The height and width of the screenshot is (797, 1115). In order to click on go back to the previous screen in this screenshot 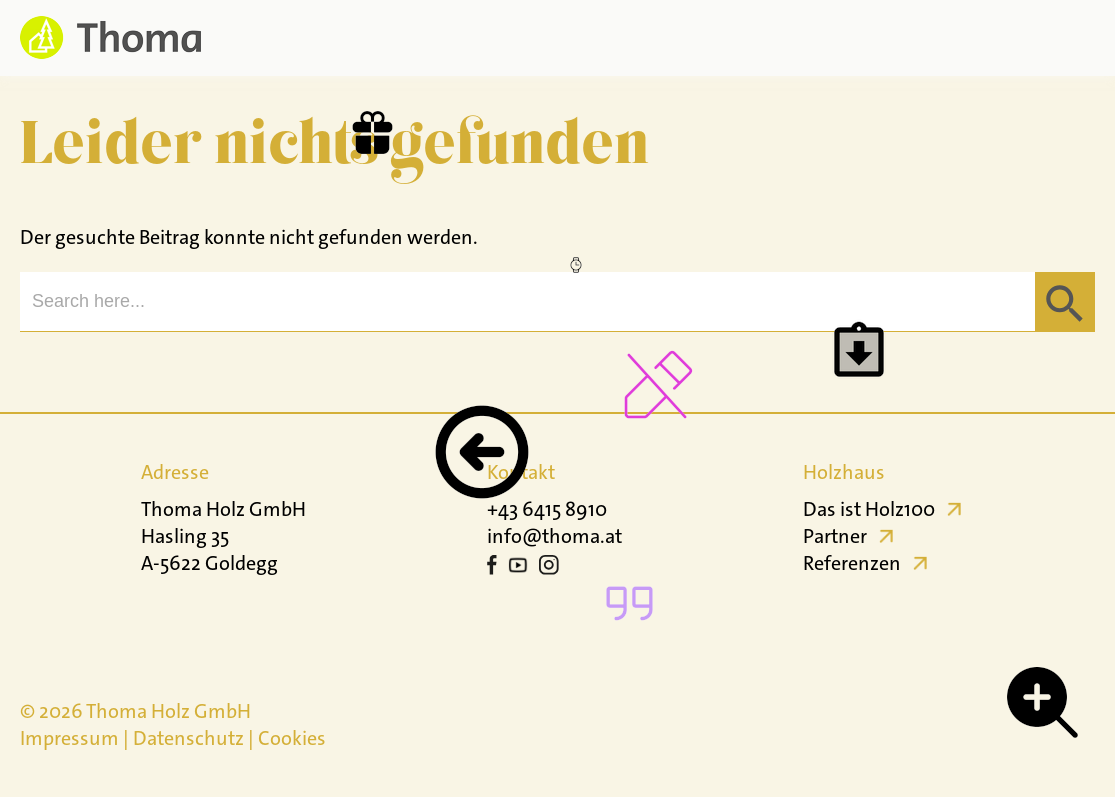, I will do `click(482, 452)`.